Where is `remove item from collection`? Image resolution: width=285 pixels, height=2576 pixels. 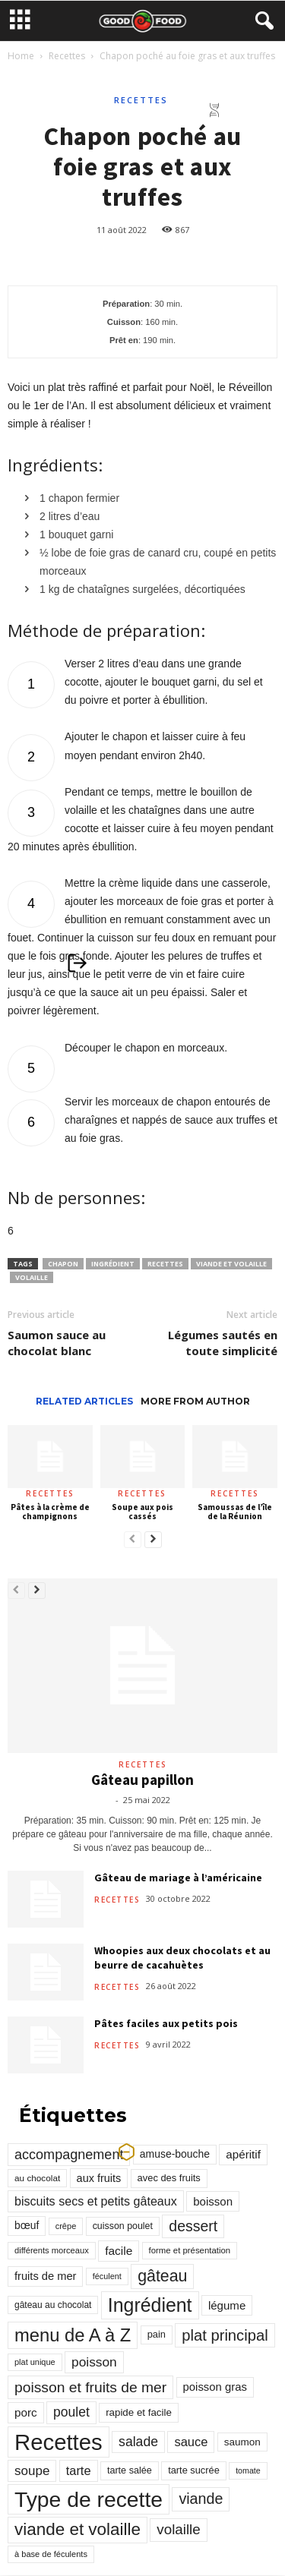
remove item from collection is located at coordinates (126, 2152).